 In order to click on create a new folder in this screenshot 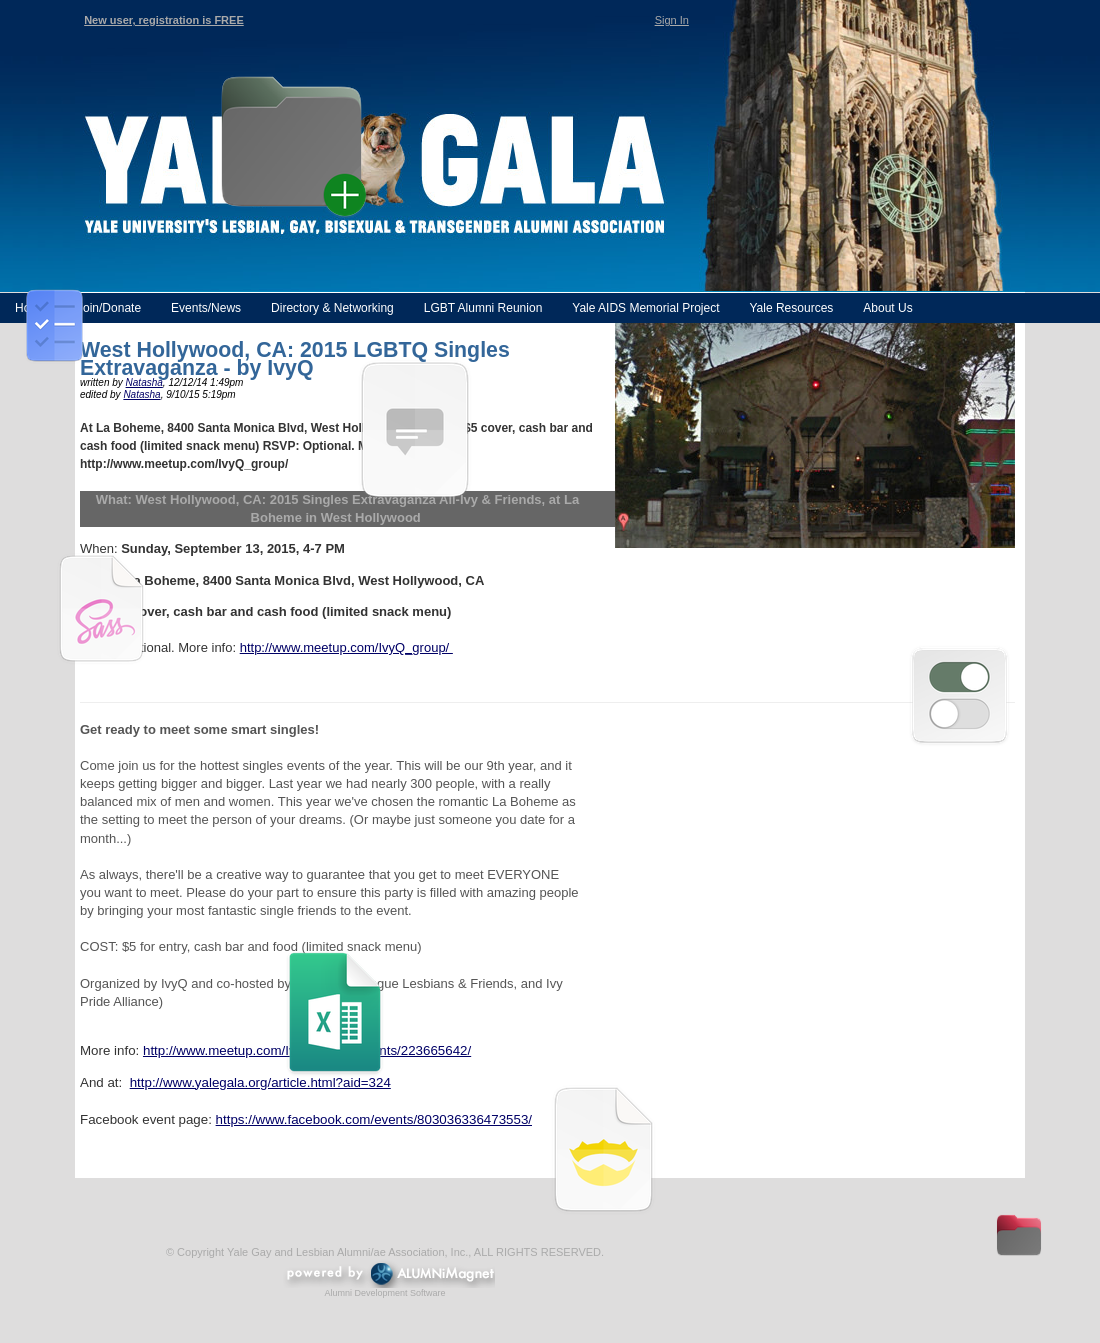, I will do `click(291, 141)`.